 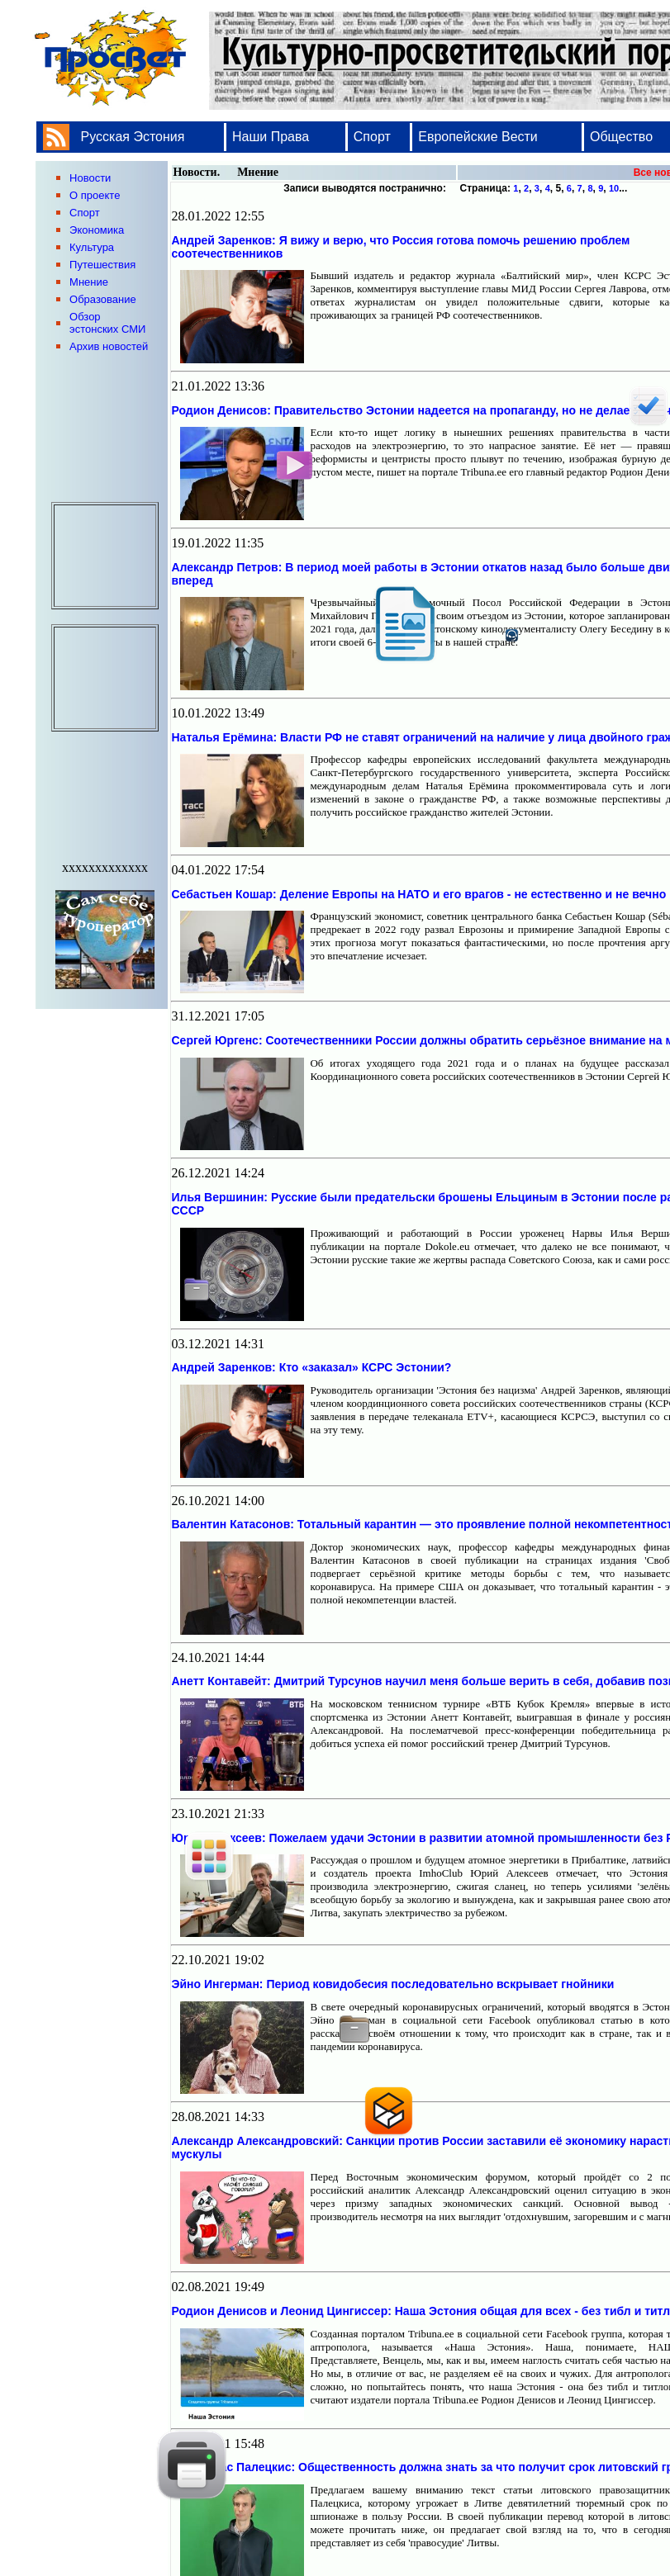 What do you see at coordinates (294, 465) in the screenshot?
I see `open totem video player` at bounding box center [294, 465].